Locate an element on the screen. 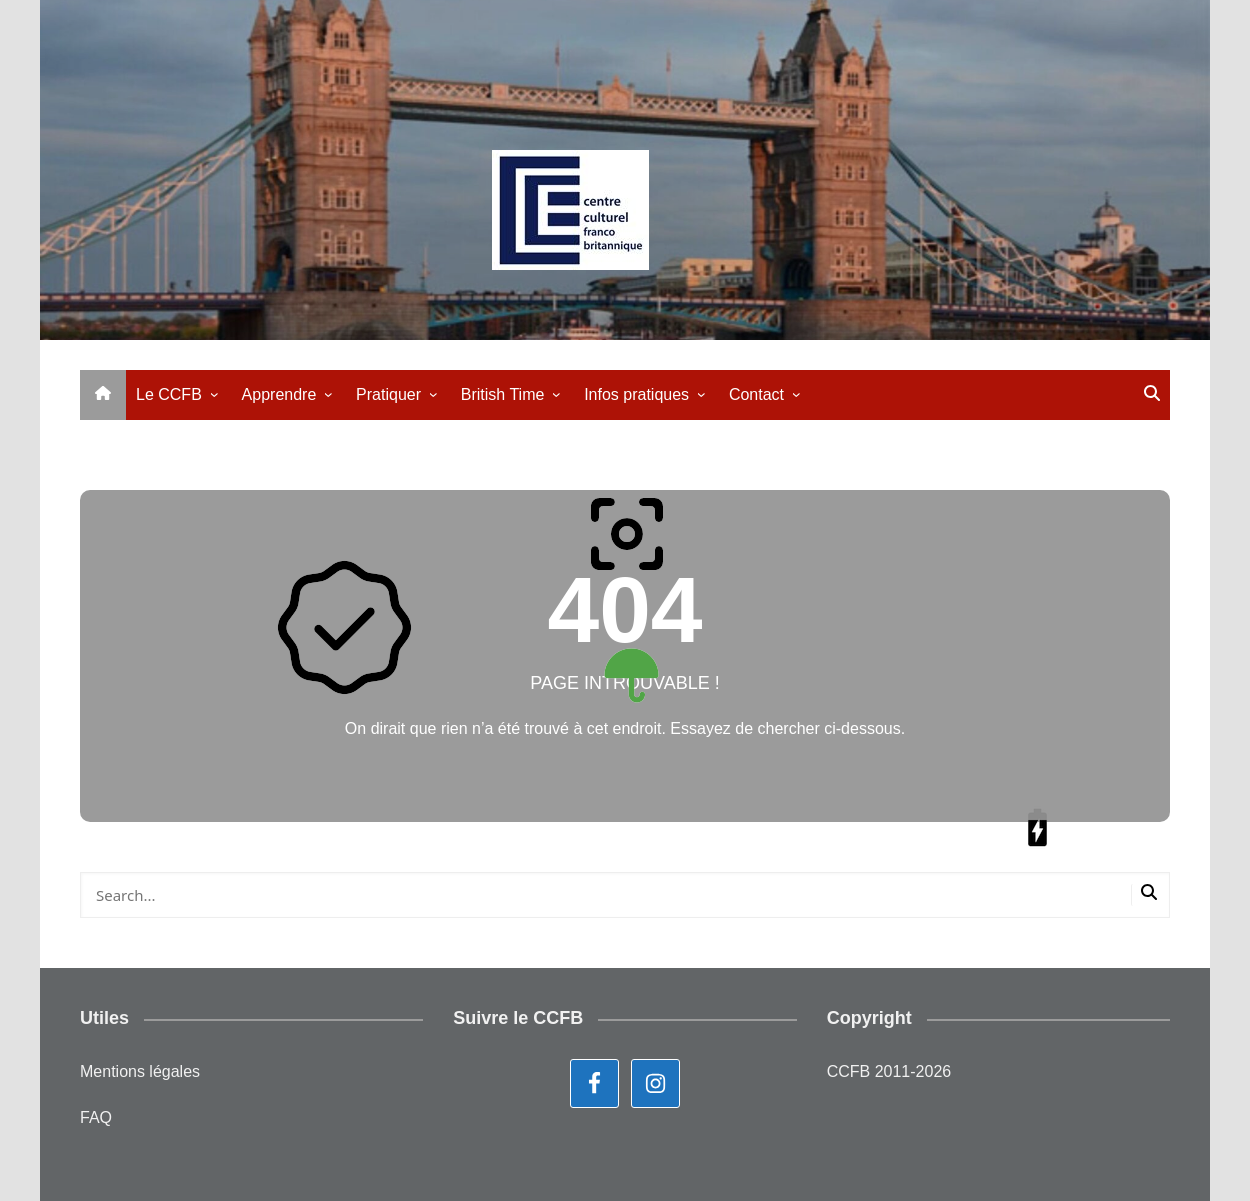  tap to focus camera on center of frame is located at coordinates (627, 534).